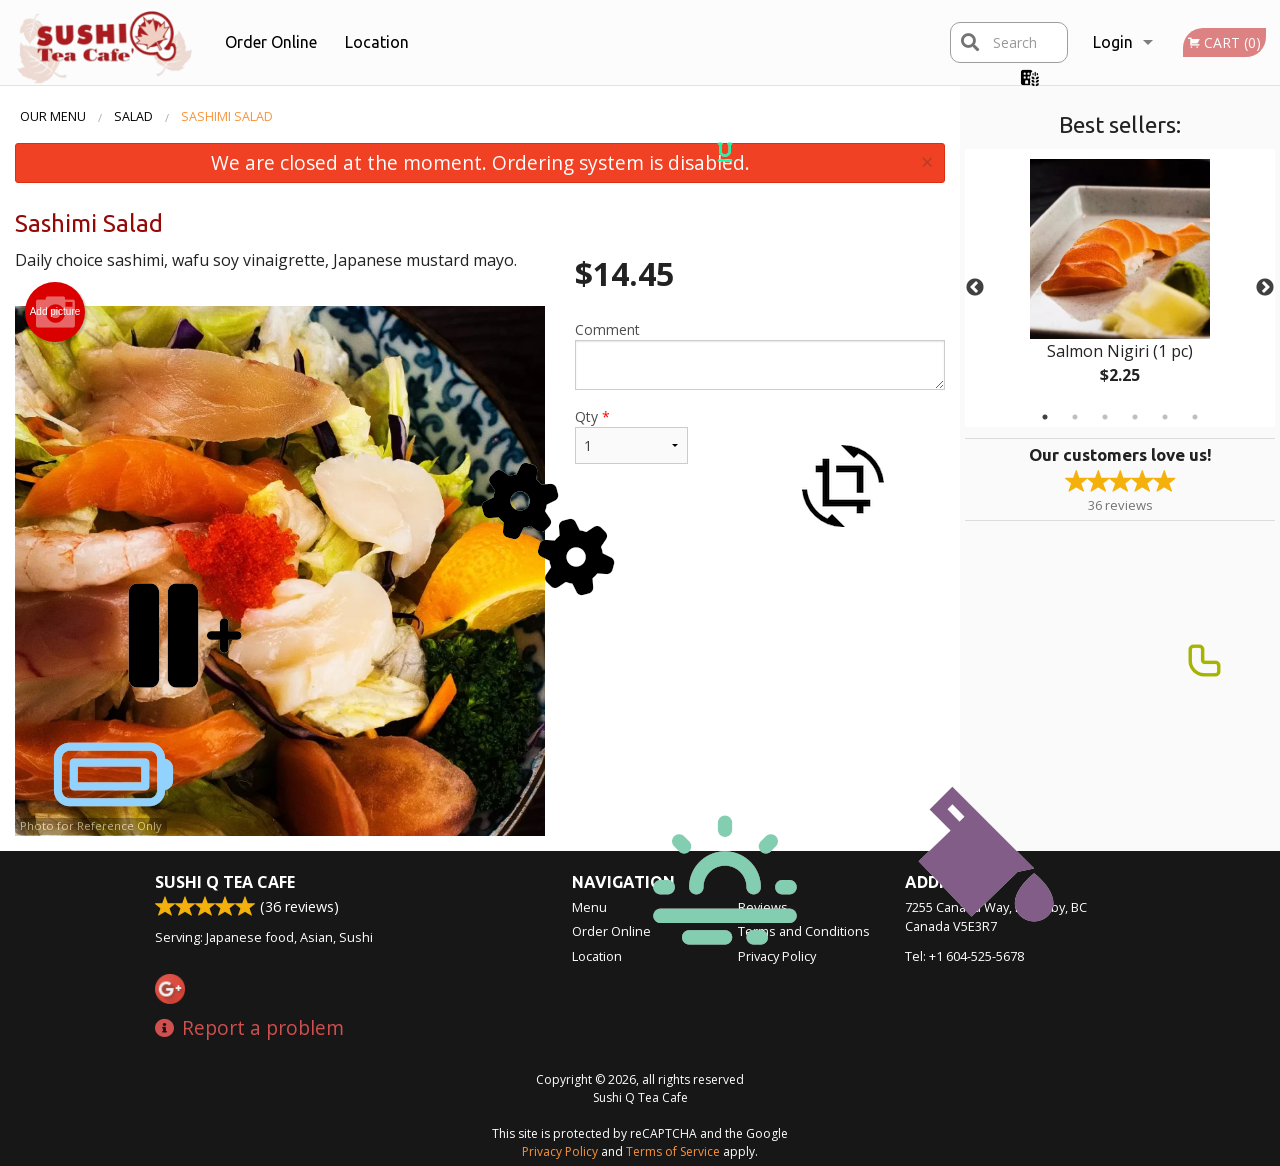 This screenshot has height=1166, width=1280. Describe the element at coordinates (725, 152) in the screenshot. I see `apply underline formatting to selected text` at that location.